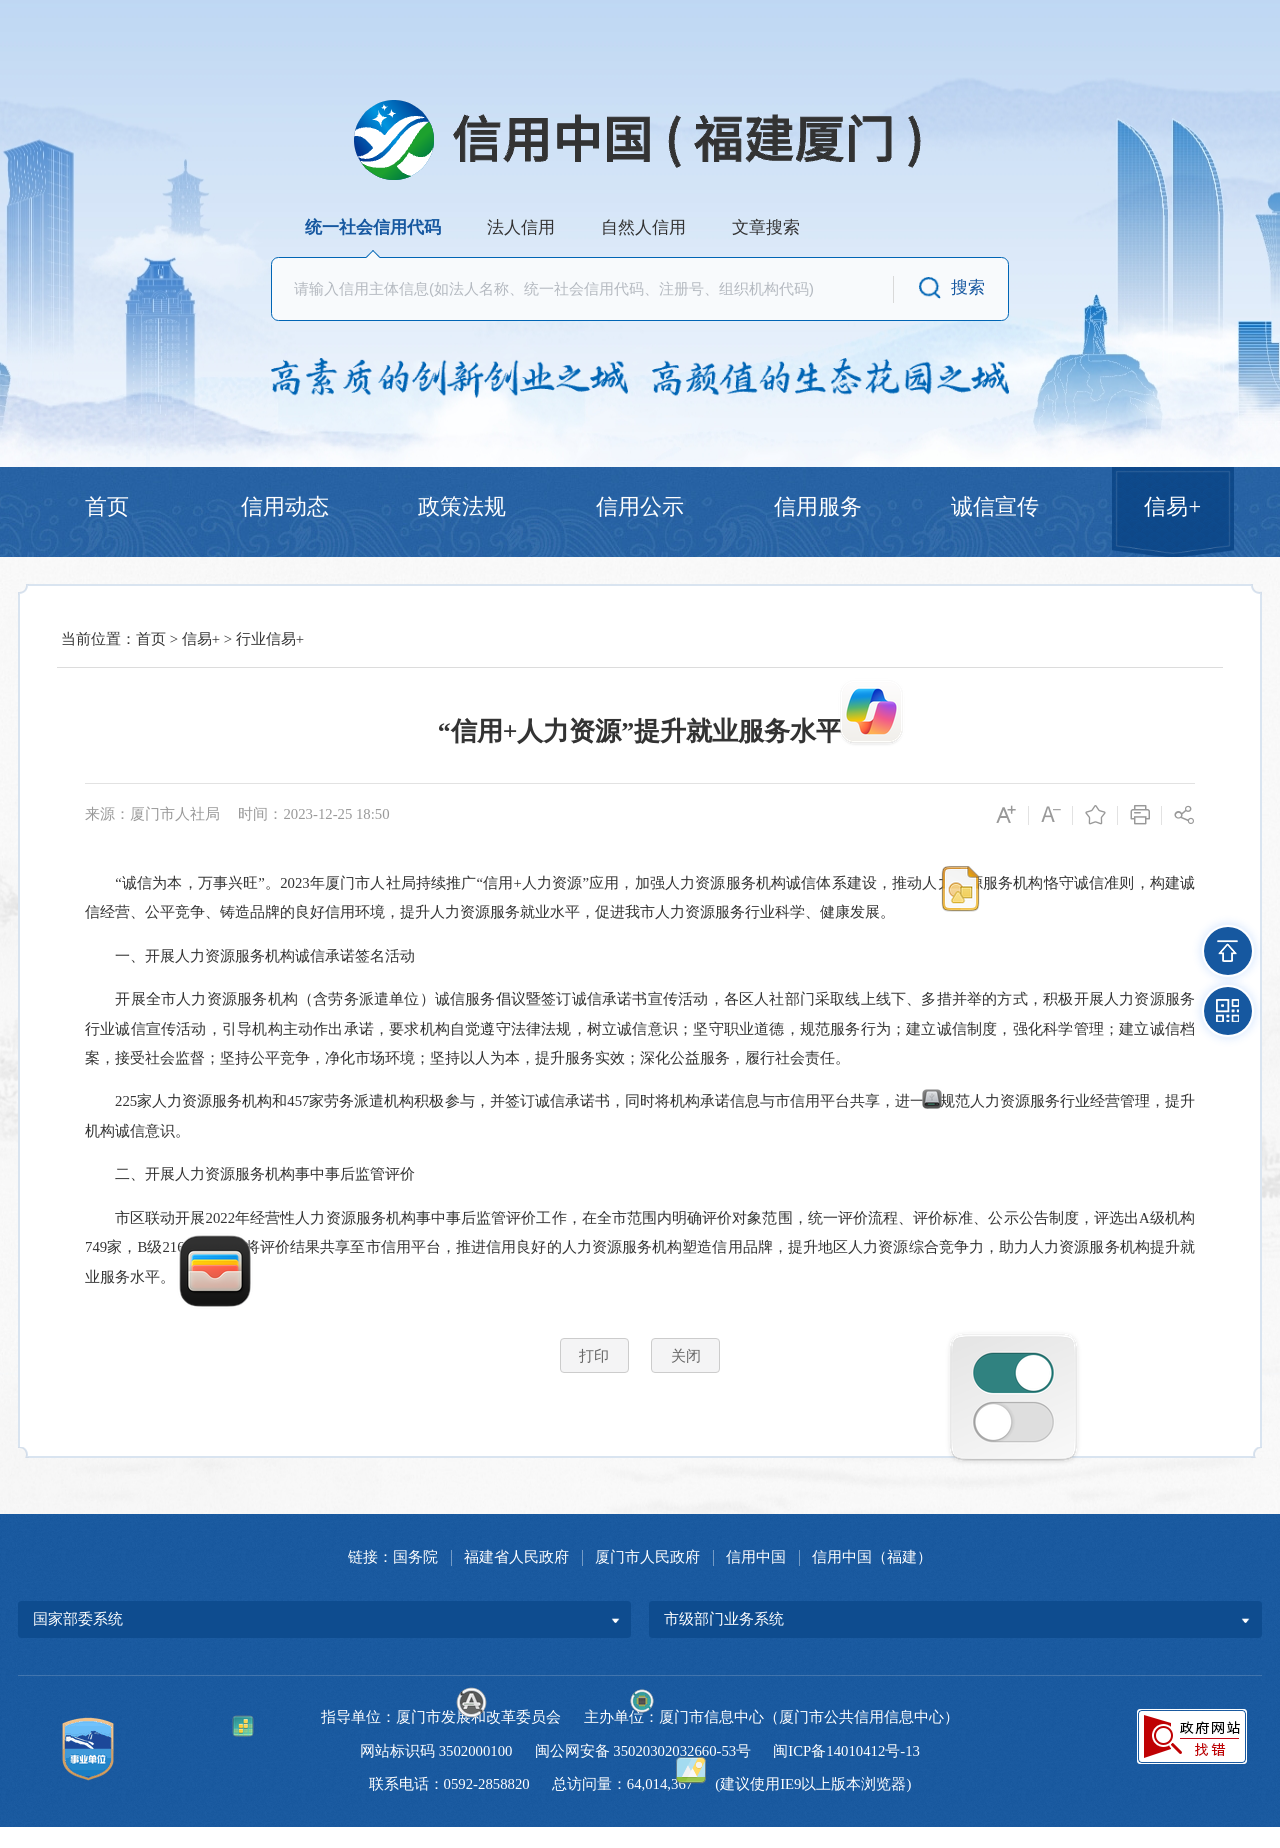  I want to click on open gnome tweaks to customize desktop settings, so click(1013, 1397).